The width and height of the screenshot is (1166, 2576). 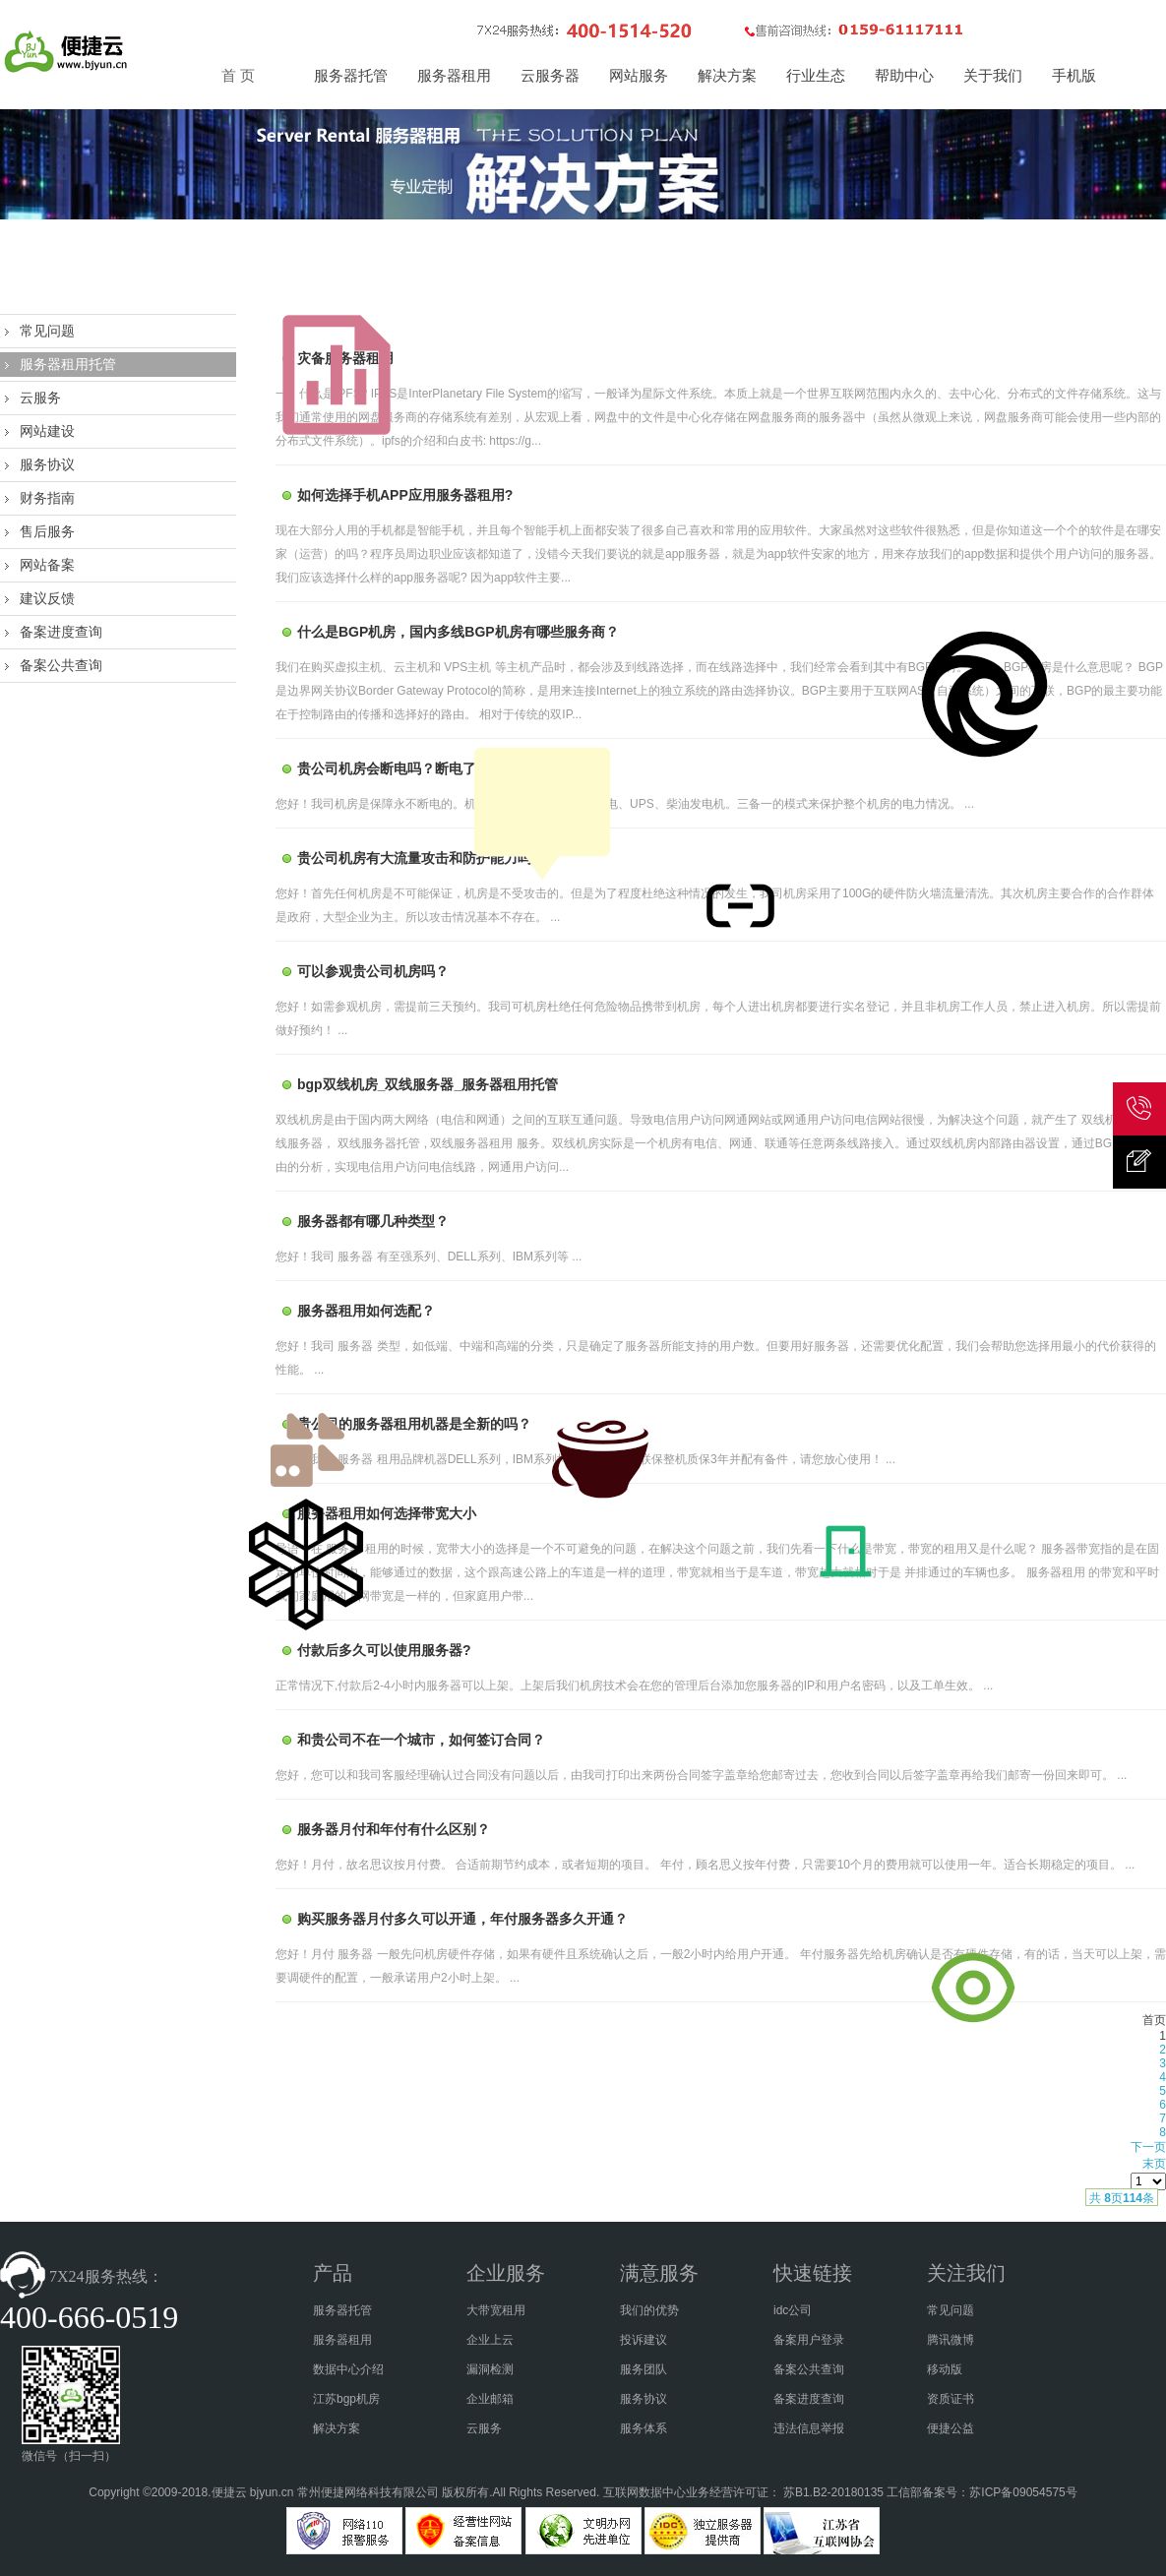 I want to click on view report or analytics document, so click(x=337, y=375).